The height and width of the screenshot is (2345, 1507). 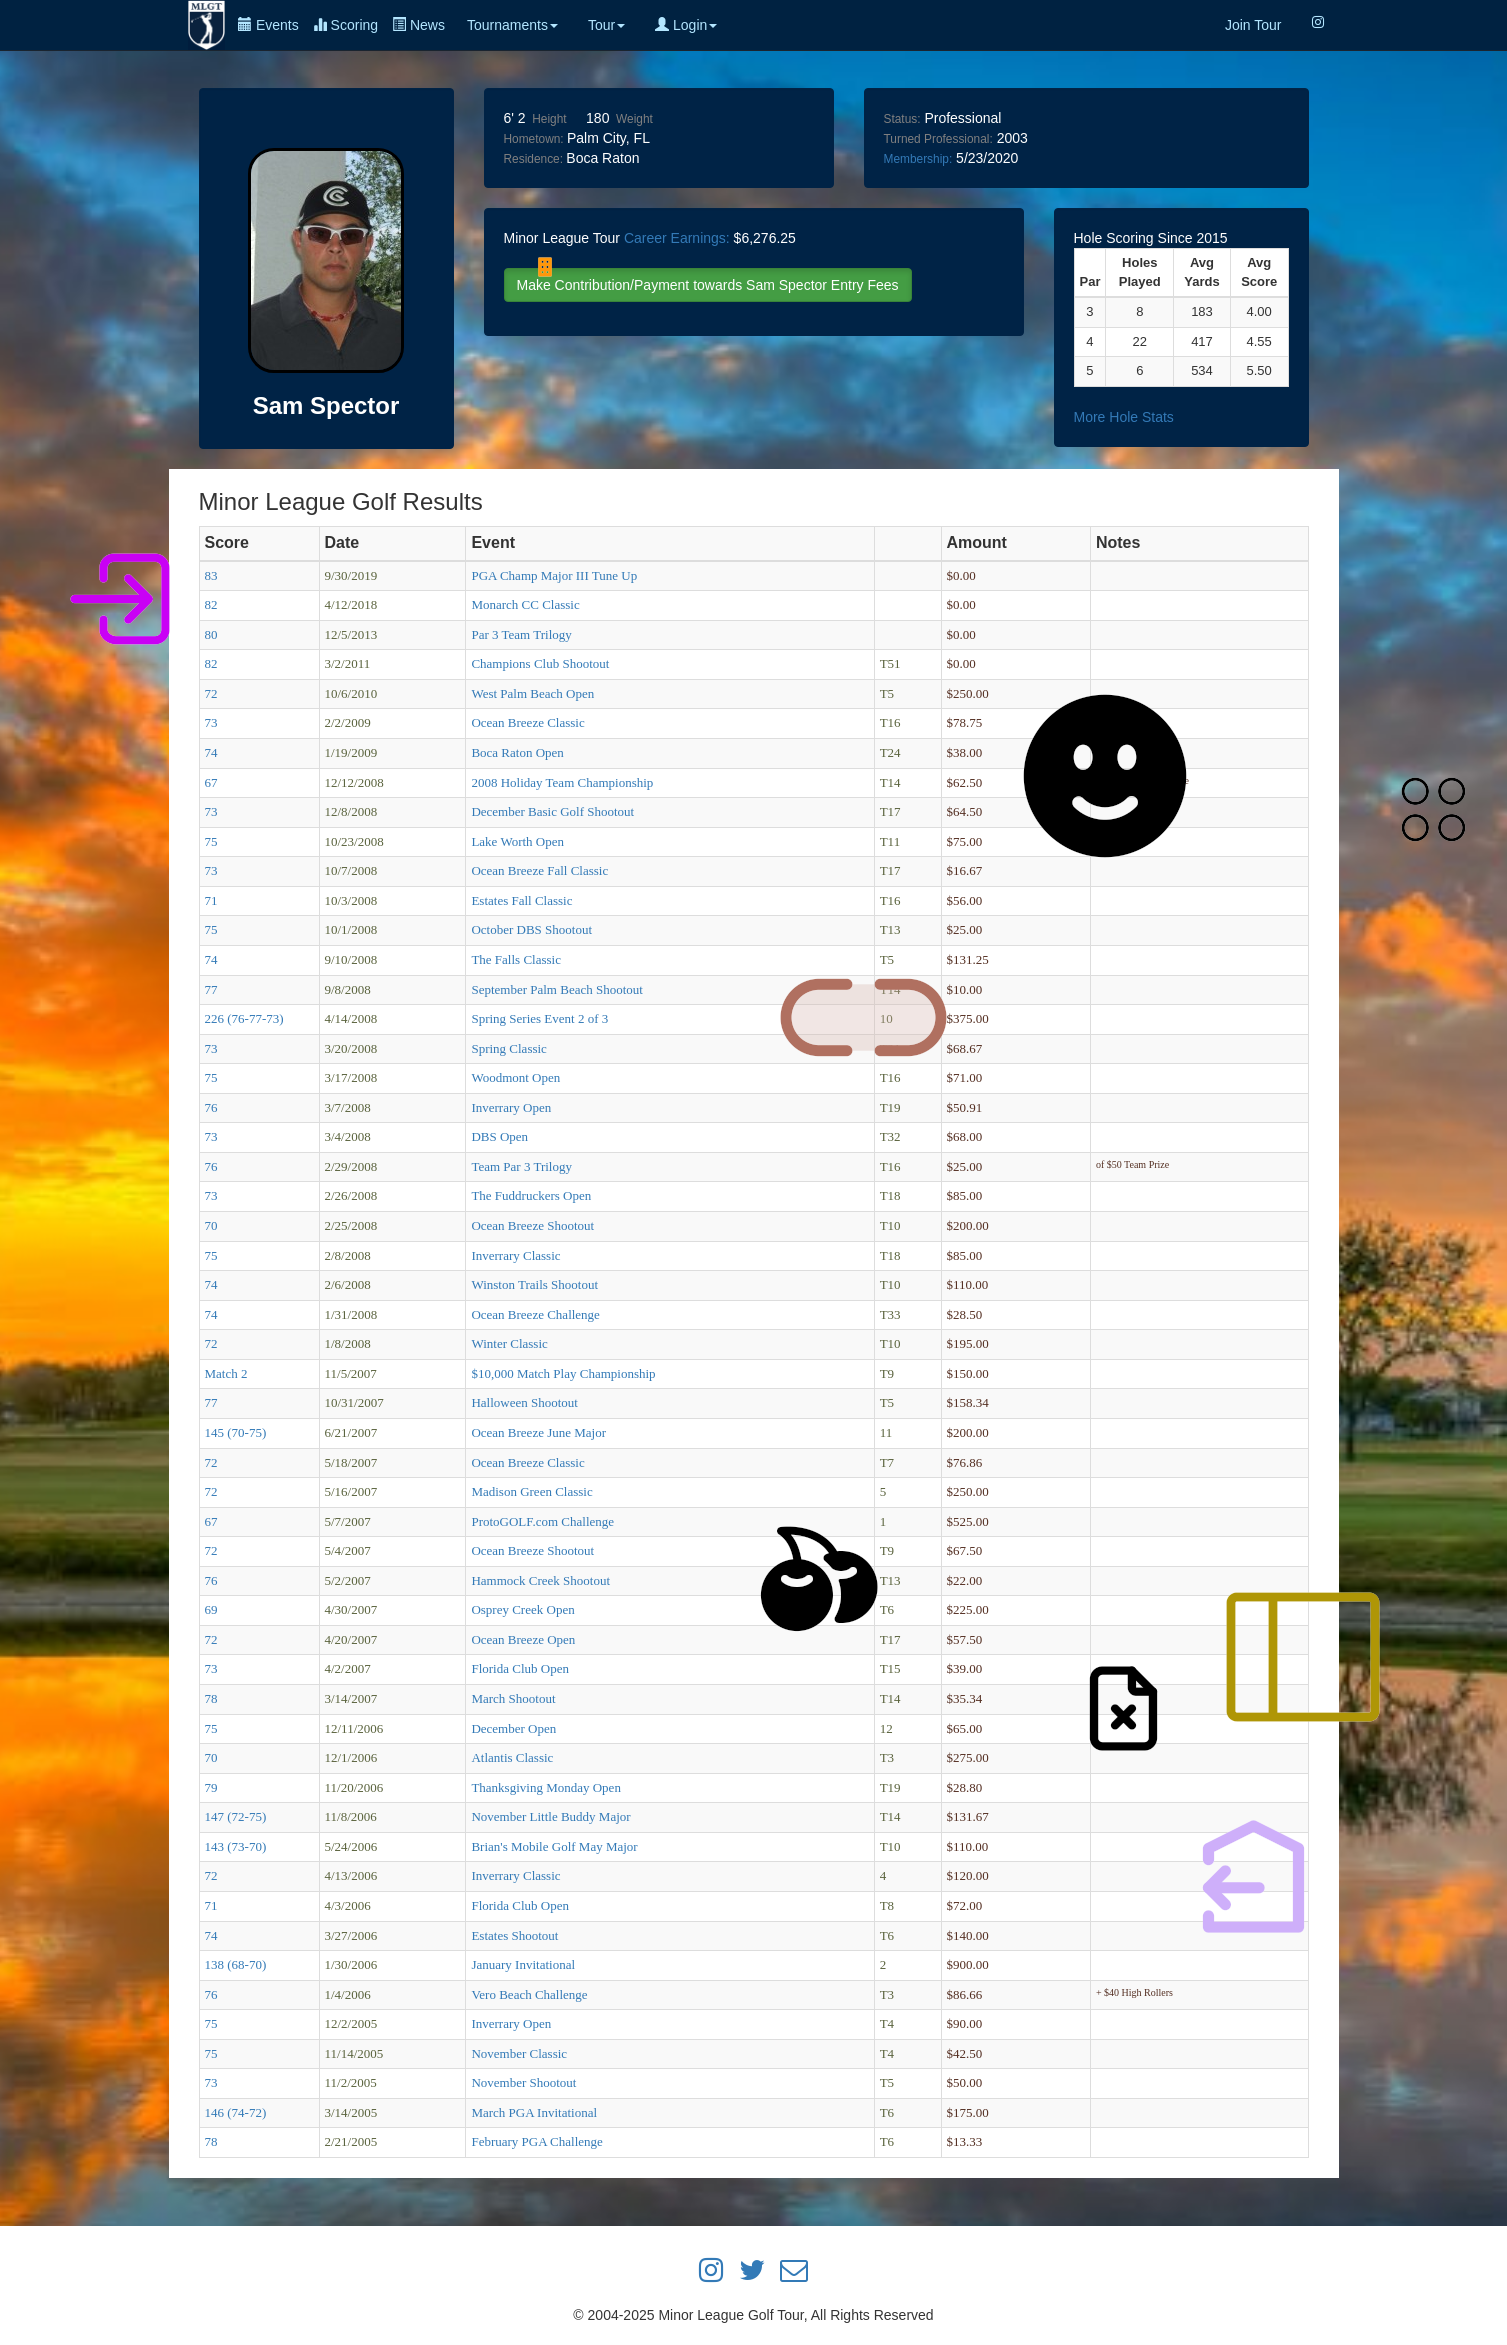 I want to click on transfer data out of home storage, so click(x=1253, y=1876).